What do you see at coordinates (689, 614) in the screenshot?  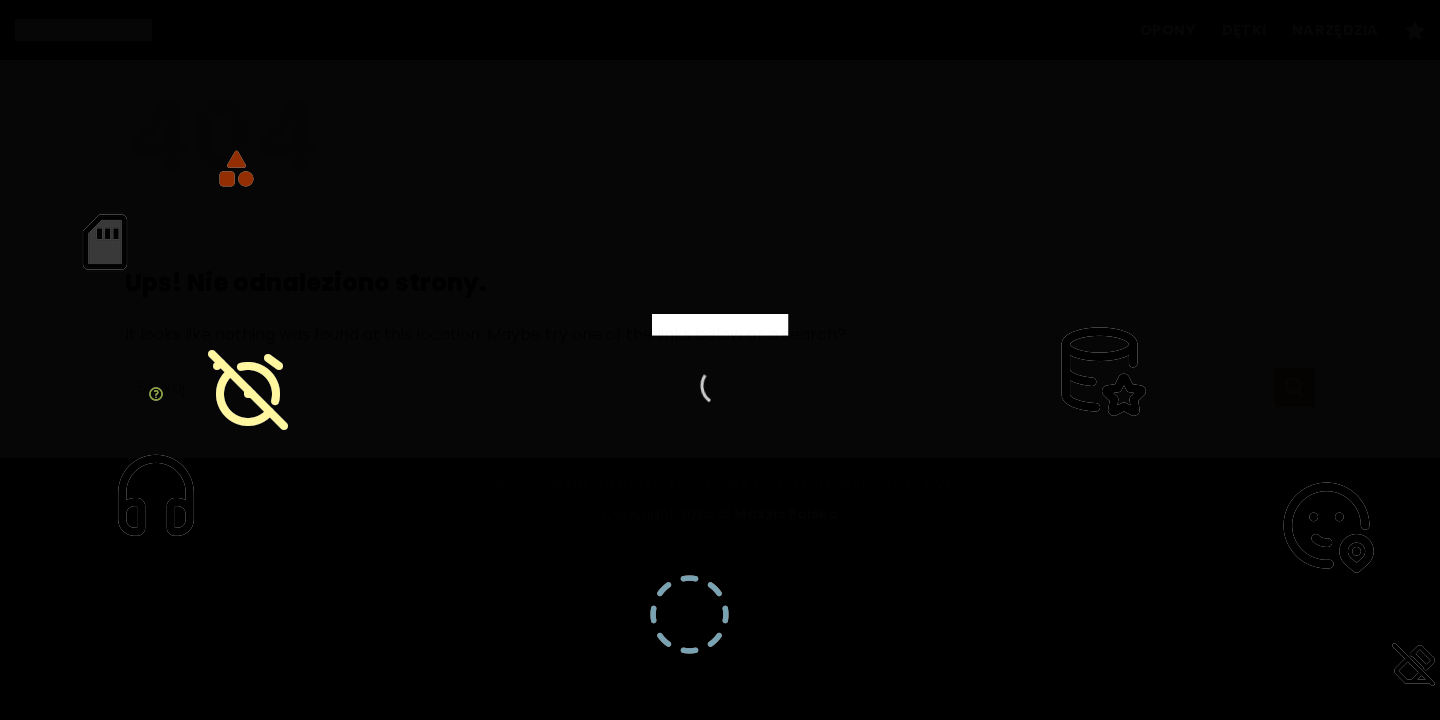 I see `create a new draft issue` at bounding box center [689, 614].